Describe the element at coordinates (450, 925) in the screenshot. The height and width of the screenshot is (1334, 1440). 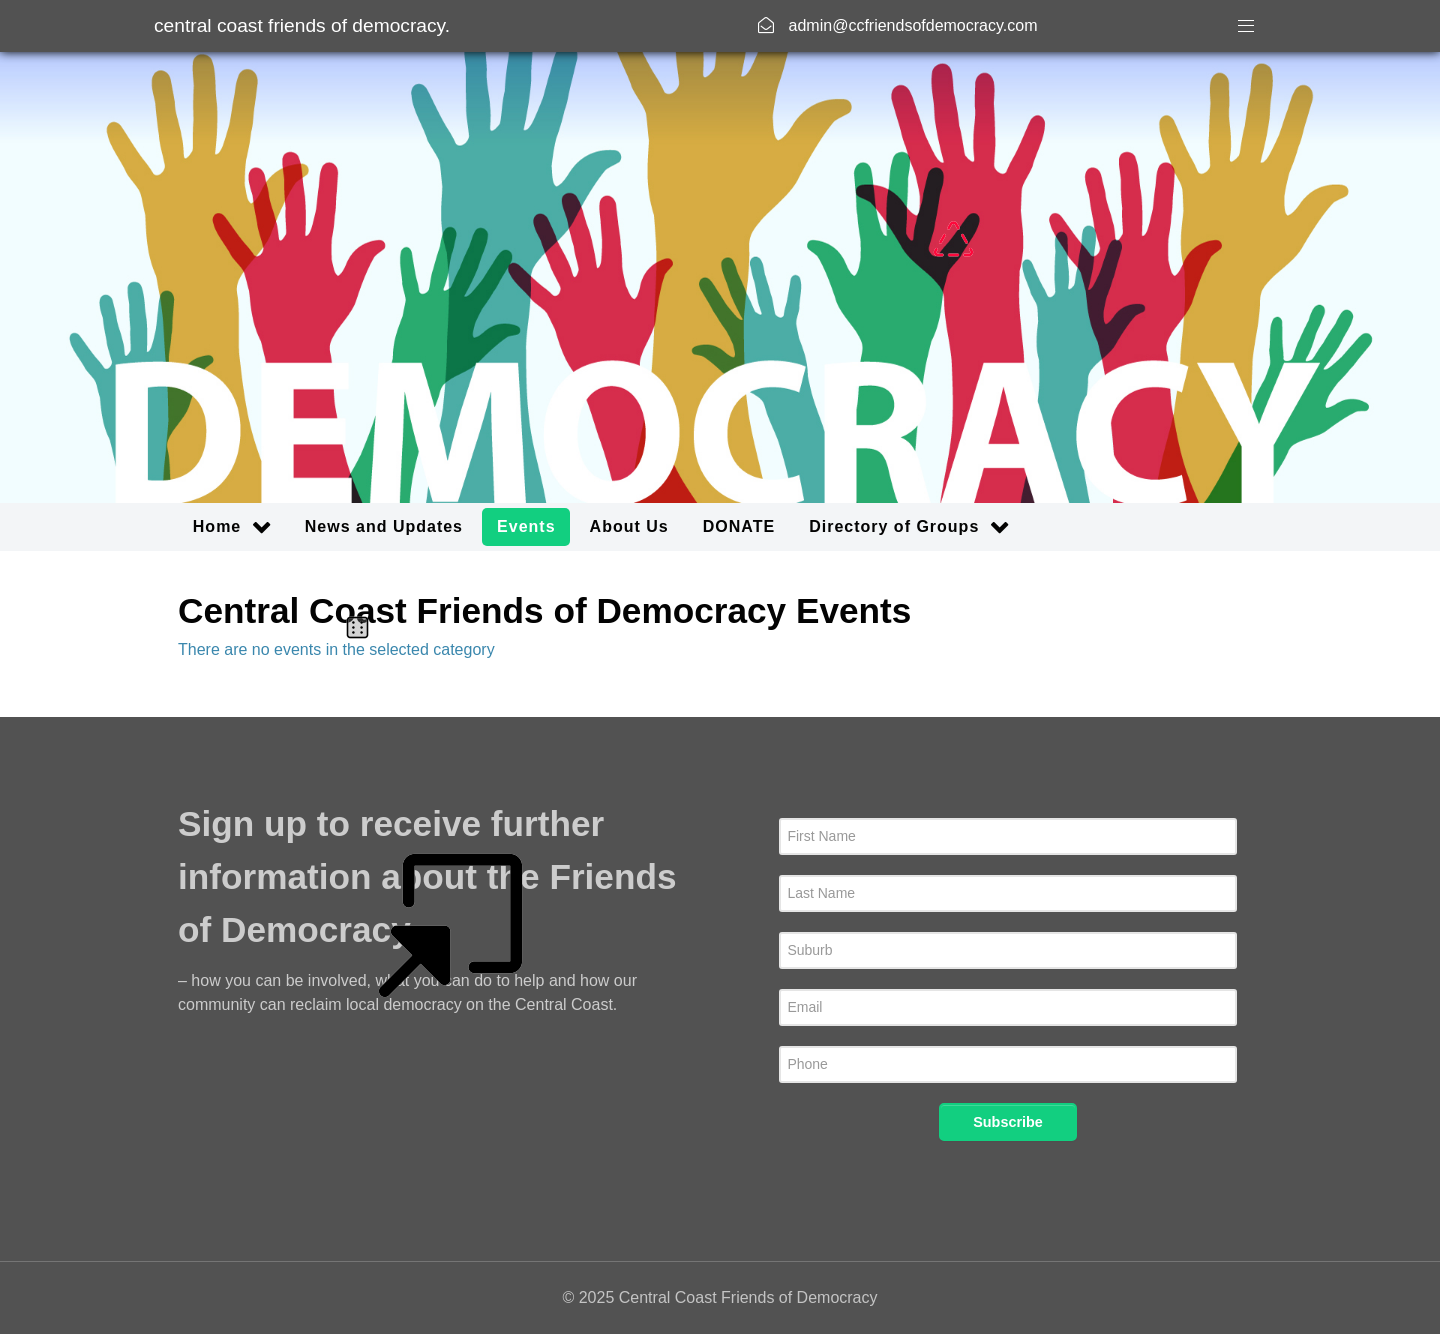
I see `import or bring content into a container` at that location.